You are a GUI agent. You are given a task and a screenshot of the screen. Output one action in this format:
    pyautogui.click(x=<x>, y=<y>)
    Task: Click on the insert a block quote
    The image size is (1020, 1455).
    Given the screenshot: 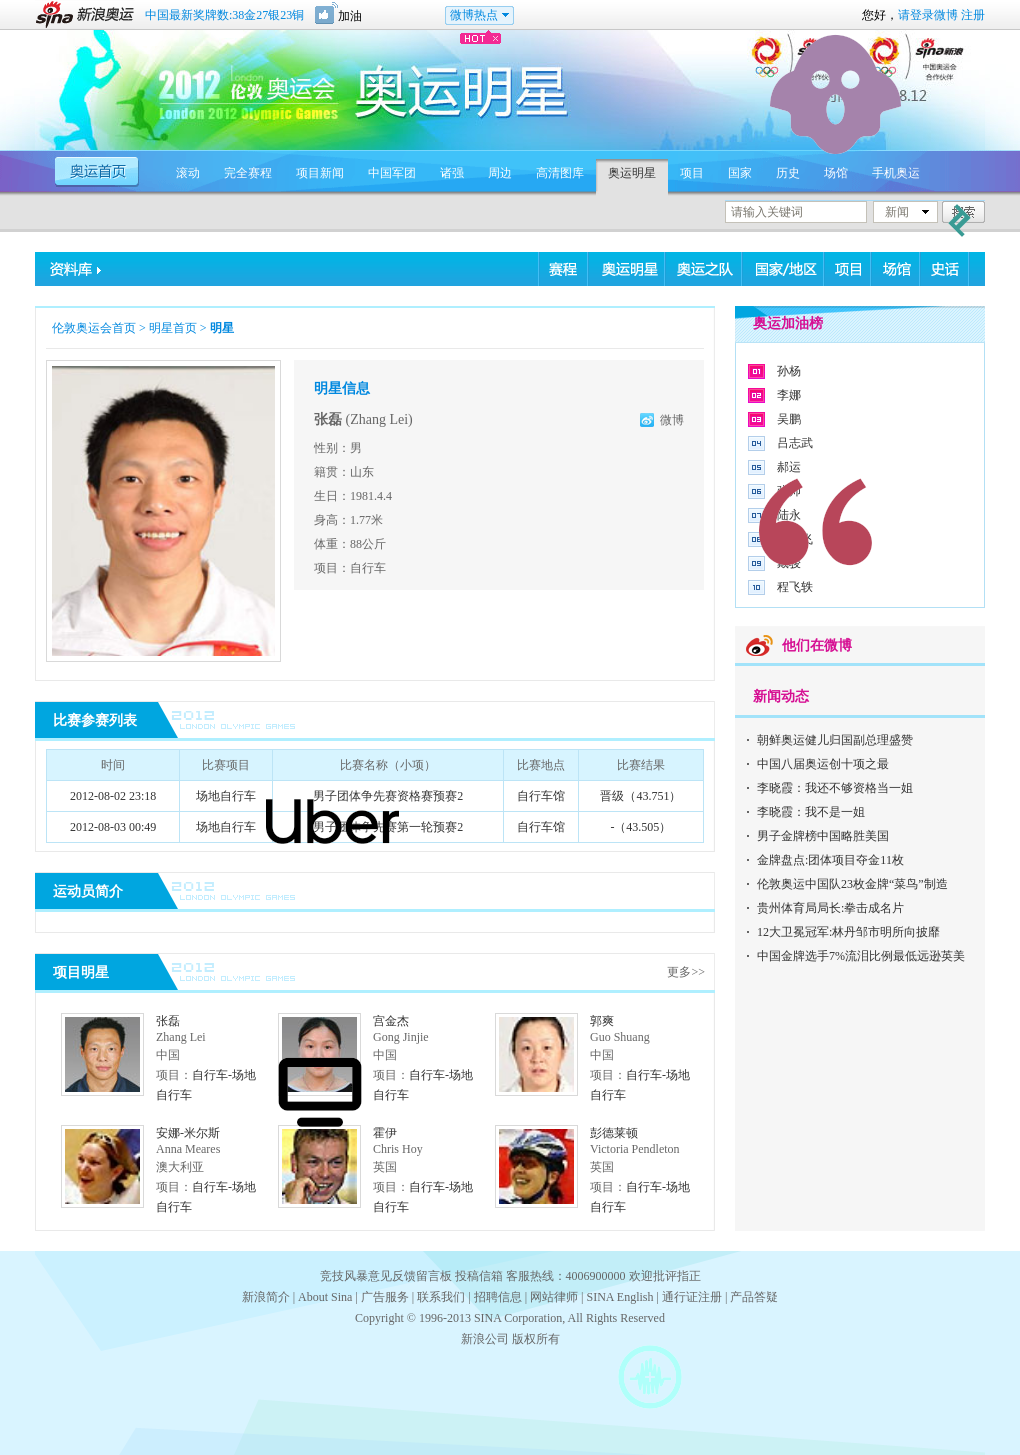 What is the action you would take?
    pyautogui.click(x=816, y=524)
    